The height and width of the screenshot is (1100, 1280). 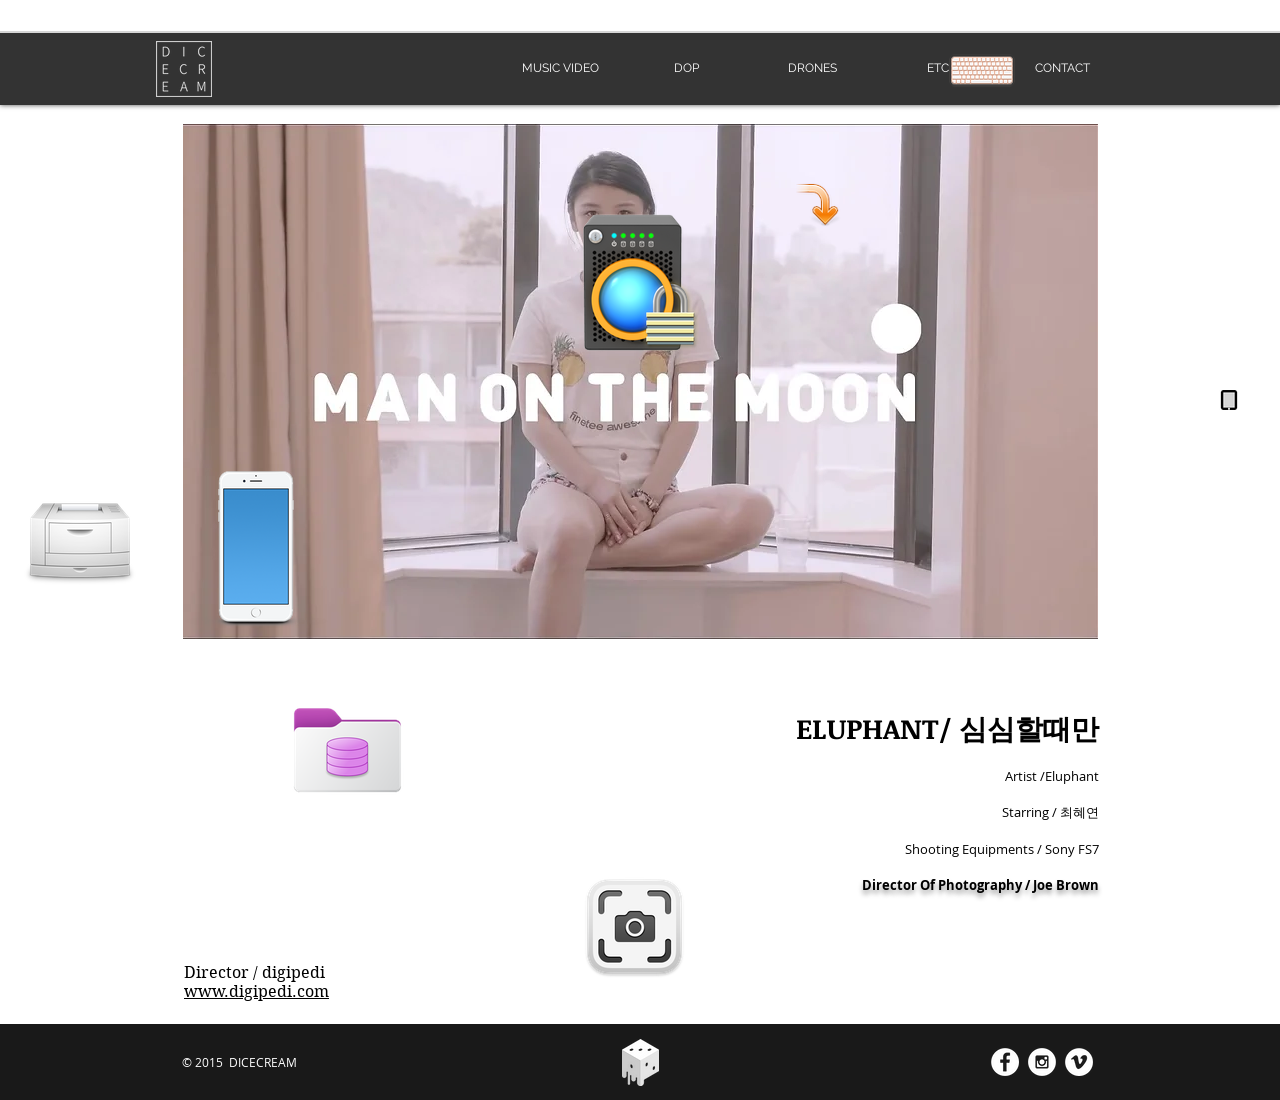 What do you see at coordinates (80, 541) in the screenshot?
I see `print document using postscript printer` at bounding box center [80, 541].